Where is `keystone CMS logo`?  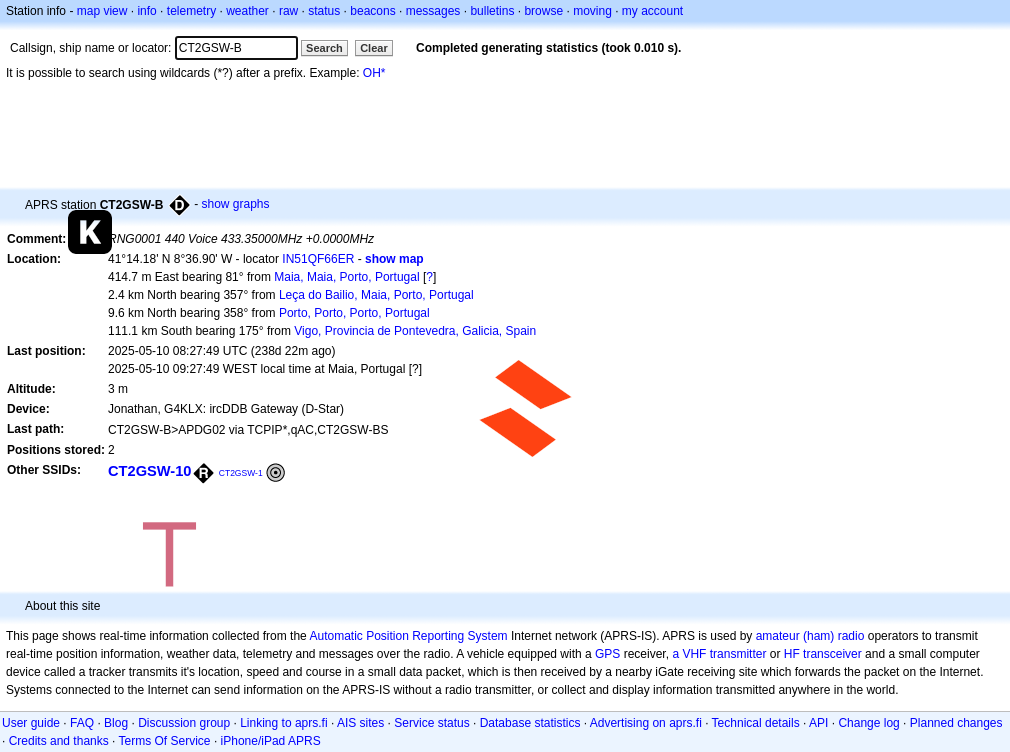 keystone CMS logo is located at coordinates (90, 232).